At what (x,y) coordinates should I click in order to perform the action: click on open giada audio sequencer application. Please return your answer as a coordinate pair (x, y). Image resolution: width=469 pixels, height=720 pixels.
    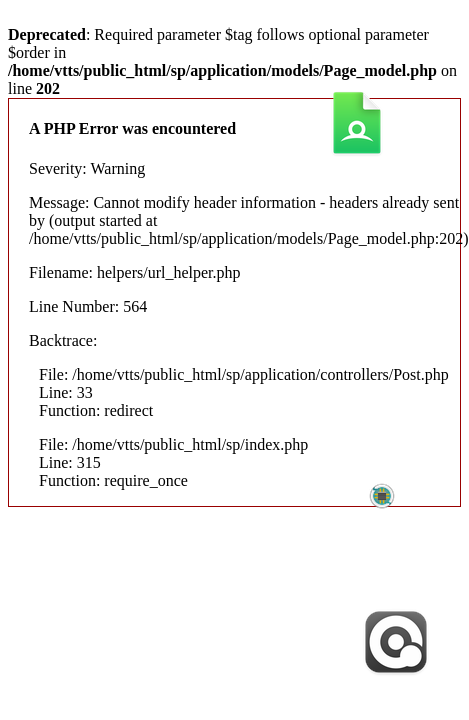
    Looking at the image, I should click on (396, 642).